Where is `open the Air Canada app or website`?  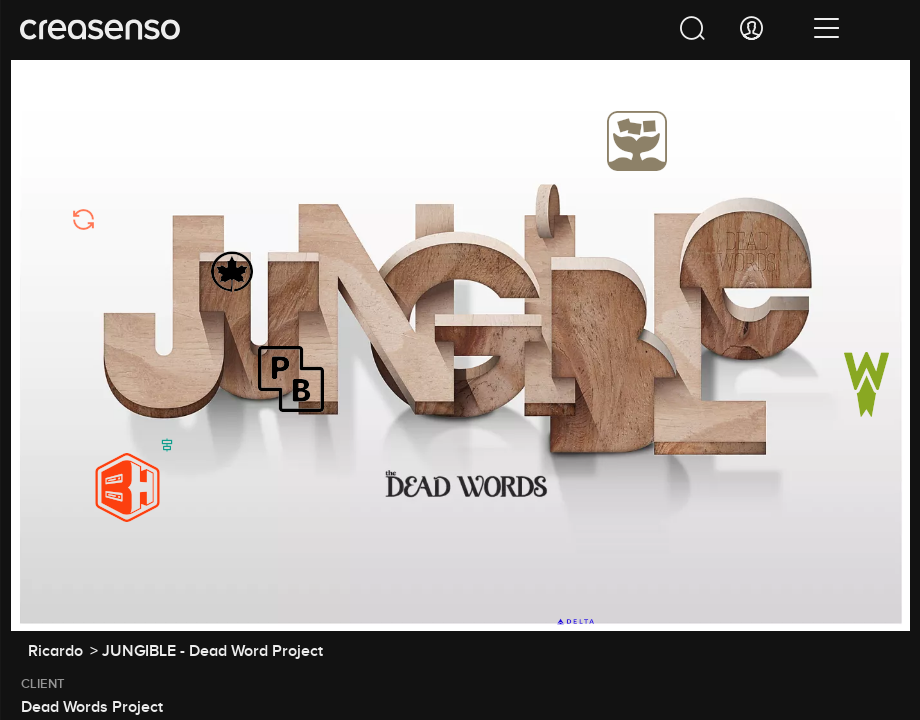
open the Air Canada app or website is located at coordinates (232, 272).